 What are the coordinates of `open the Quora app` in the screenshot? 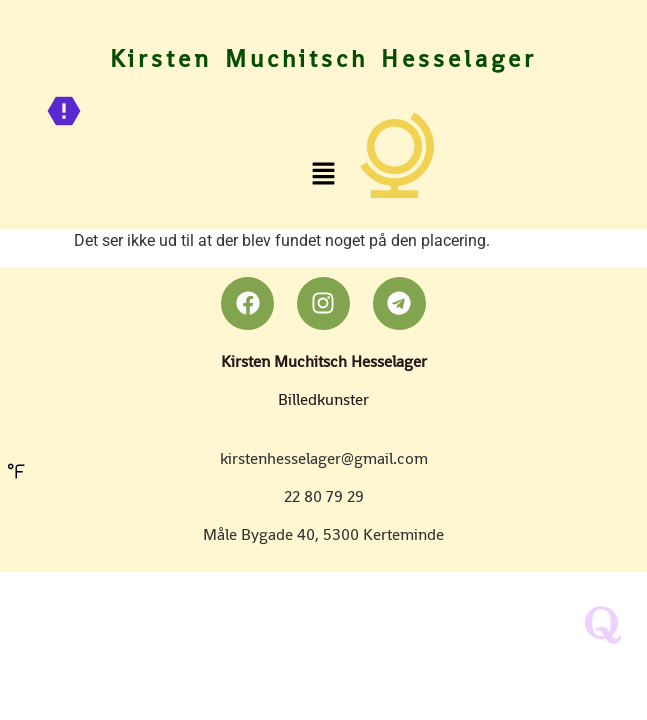 It's located at (603, 625).